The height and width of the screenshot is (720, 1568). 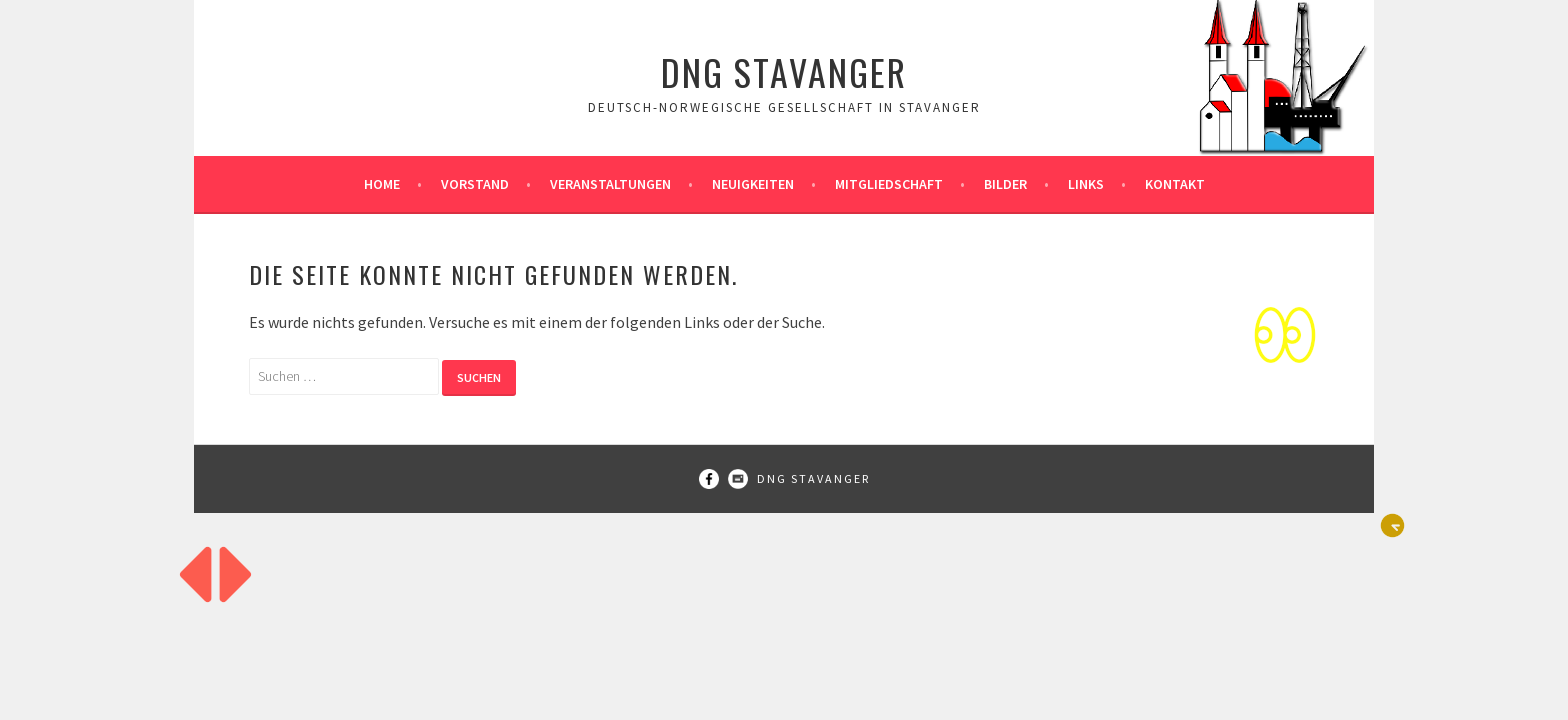 What do you see at coordinates (1285, 335) in the screenshot?
I see `view who has seen your content` at bounding box center [1285, 335].